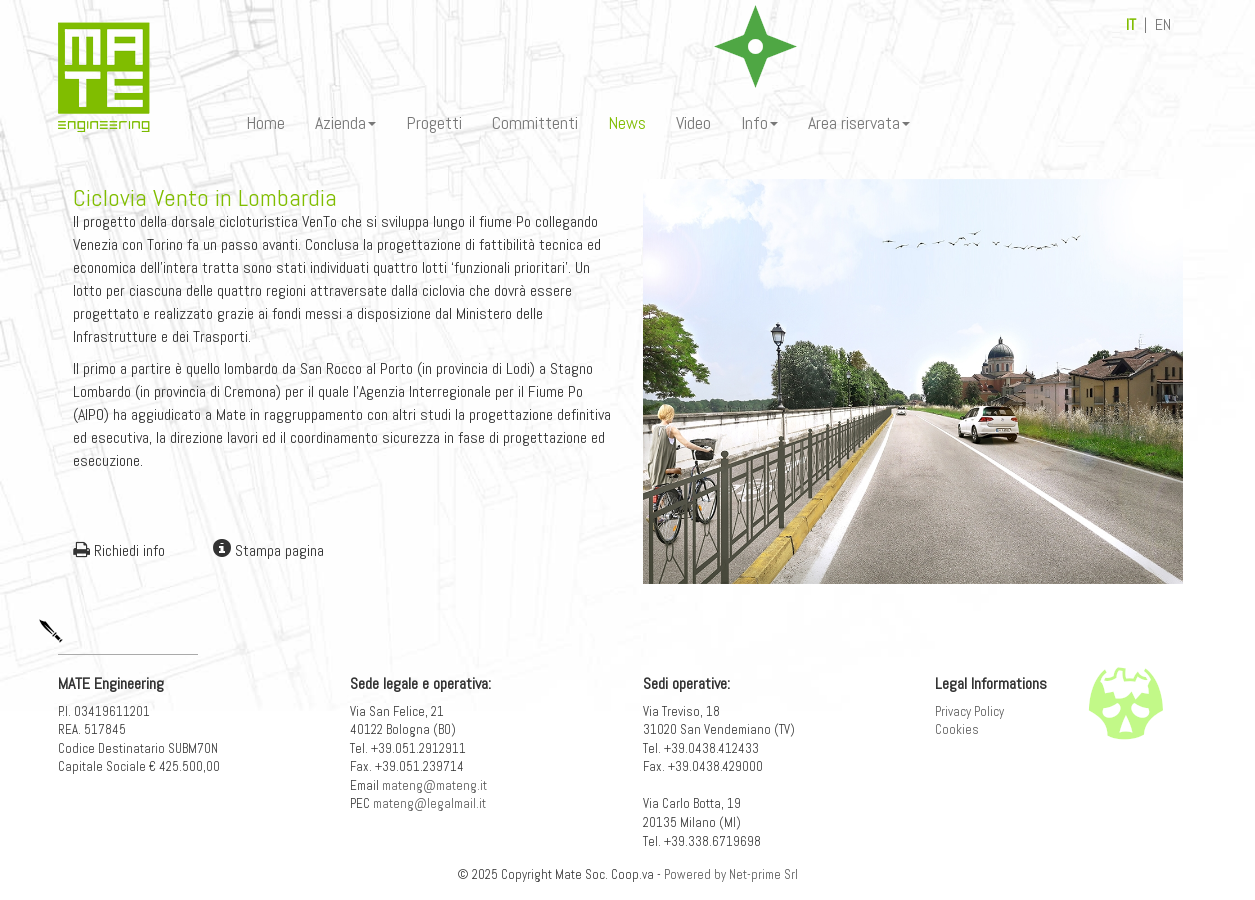 The height and width of the screenshot is (900, 1255). Describe the element at coordinates (51, 631) in the screenshot. I see `equip a knife or melee weapon` at that location.